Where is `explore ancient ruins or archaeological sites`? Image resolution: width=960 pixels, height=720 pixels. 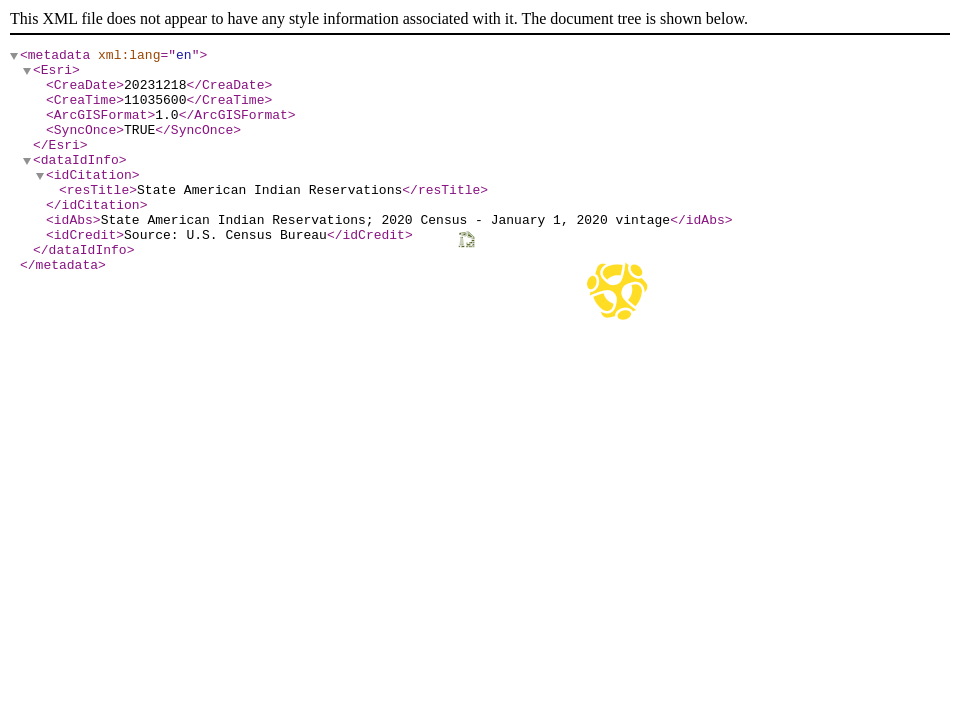 explore ancient ruins or archaeological sites is located at coordinates (466, 239).